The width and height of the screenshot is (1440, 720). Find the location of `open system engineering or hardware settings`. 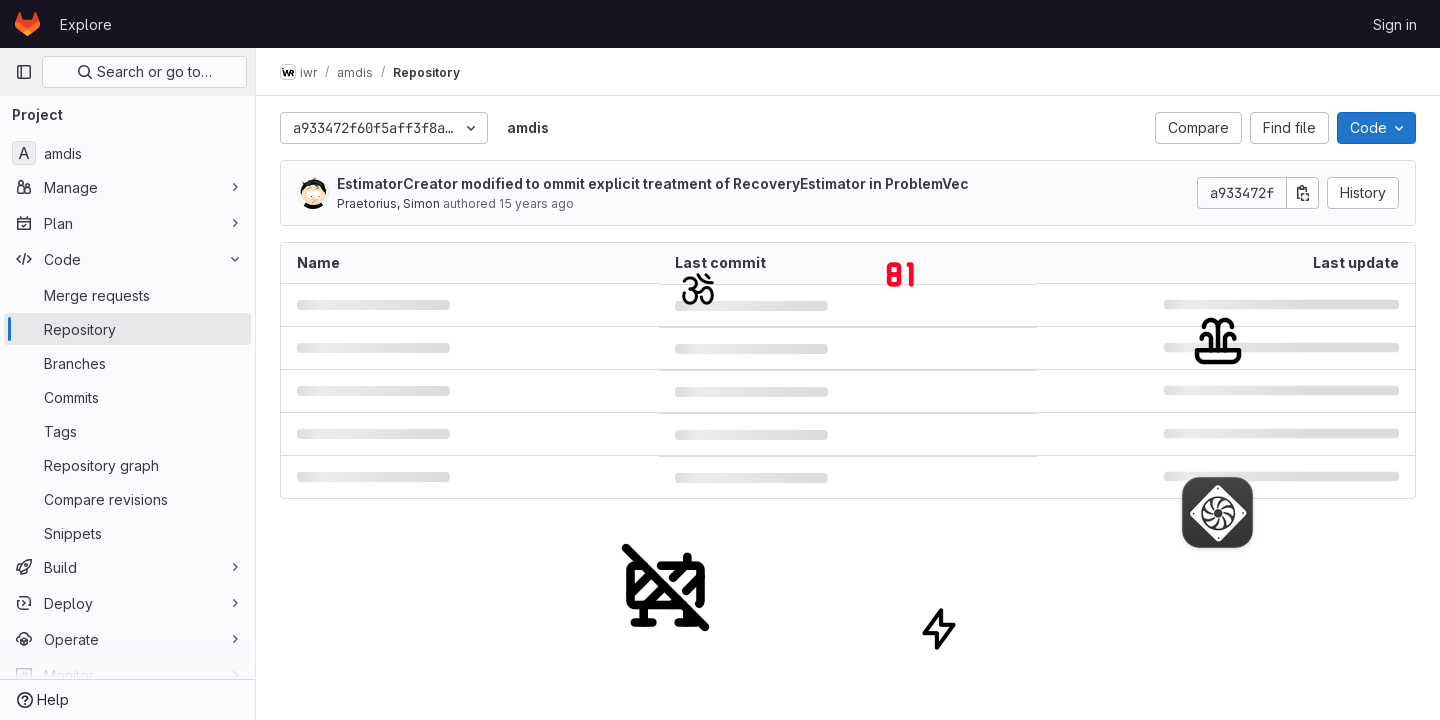

open system engineering or hardware settings is located at coordinates (1217, 512).